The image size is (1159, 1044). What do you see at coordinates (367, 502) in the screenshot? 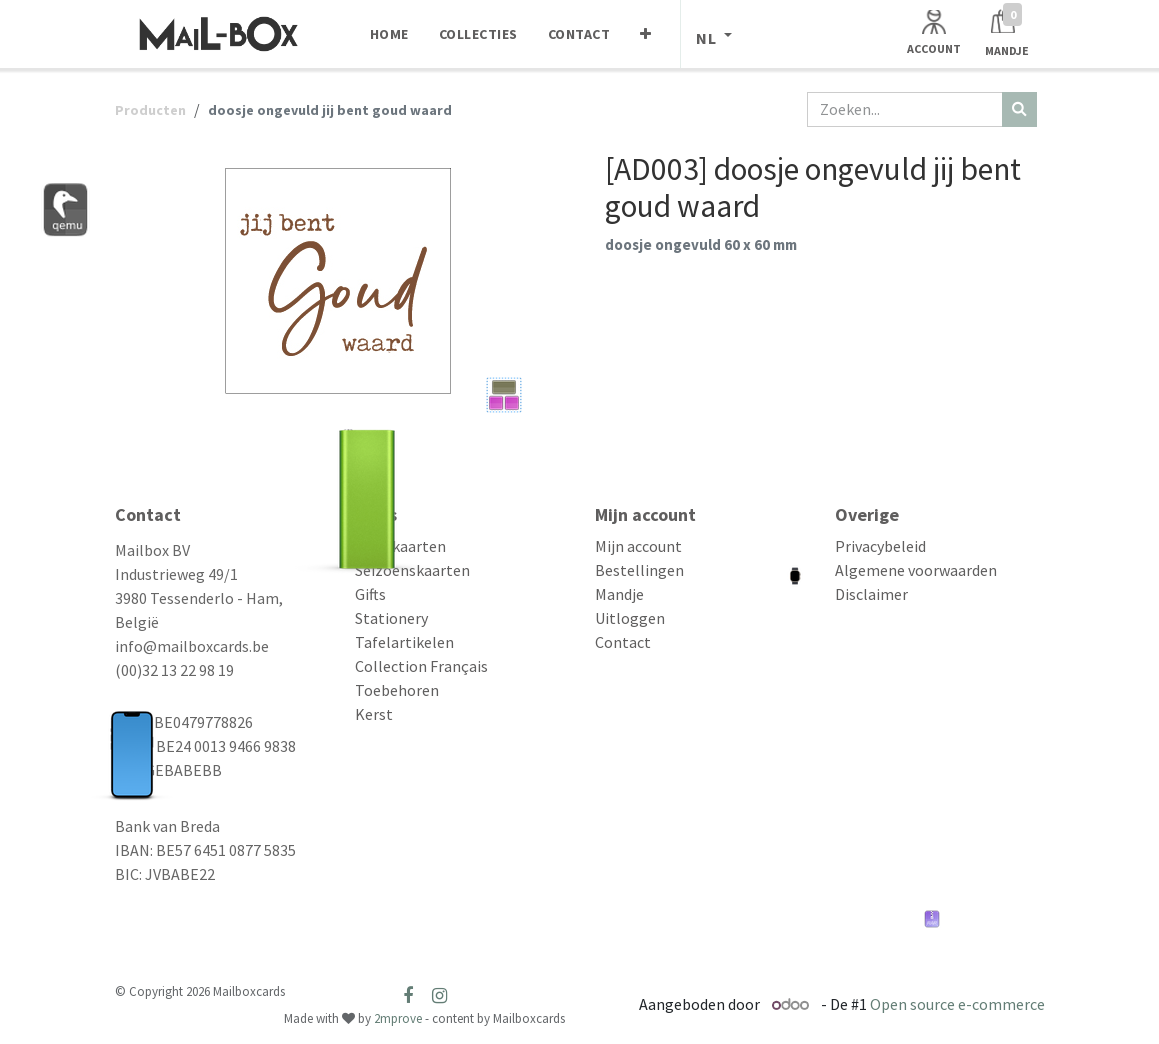
I see `iPod nano device connected` at bounding box center [367, 502].